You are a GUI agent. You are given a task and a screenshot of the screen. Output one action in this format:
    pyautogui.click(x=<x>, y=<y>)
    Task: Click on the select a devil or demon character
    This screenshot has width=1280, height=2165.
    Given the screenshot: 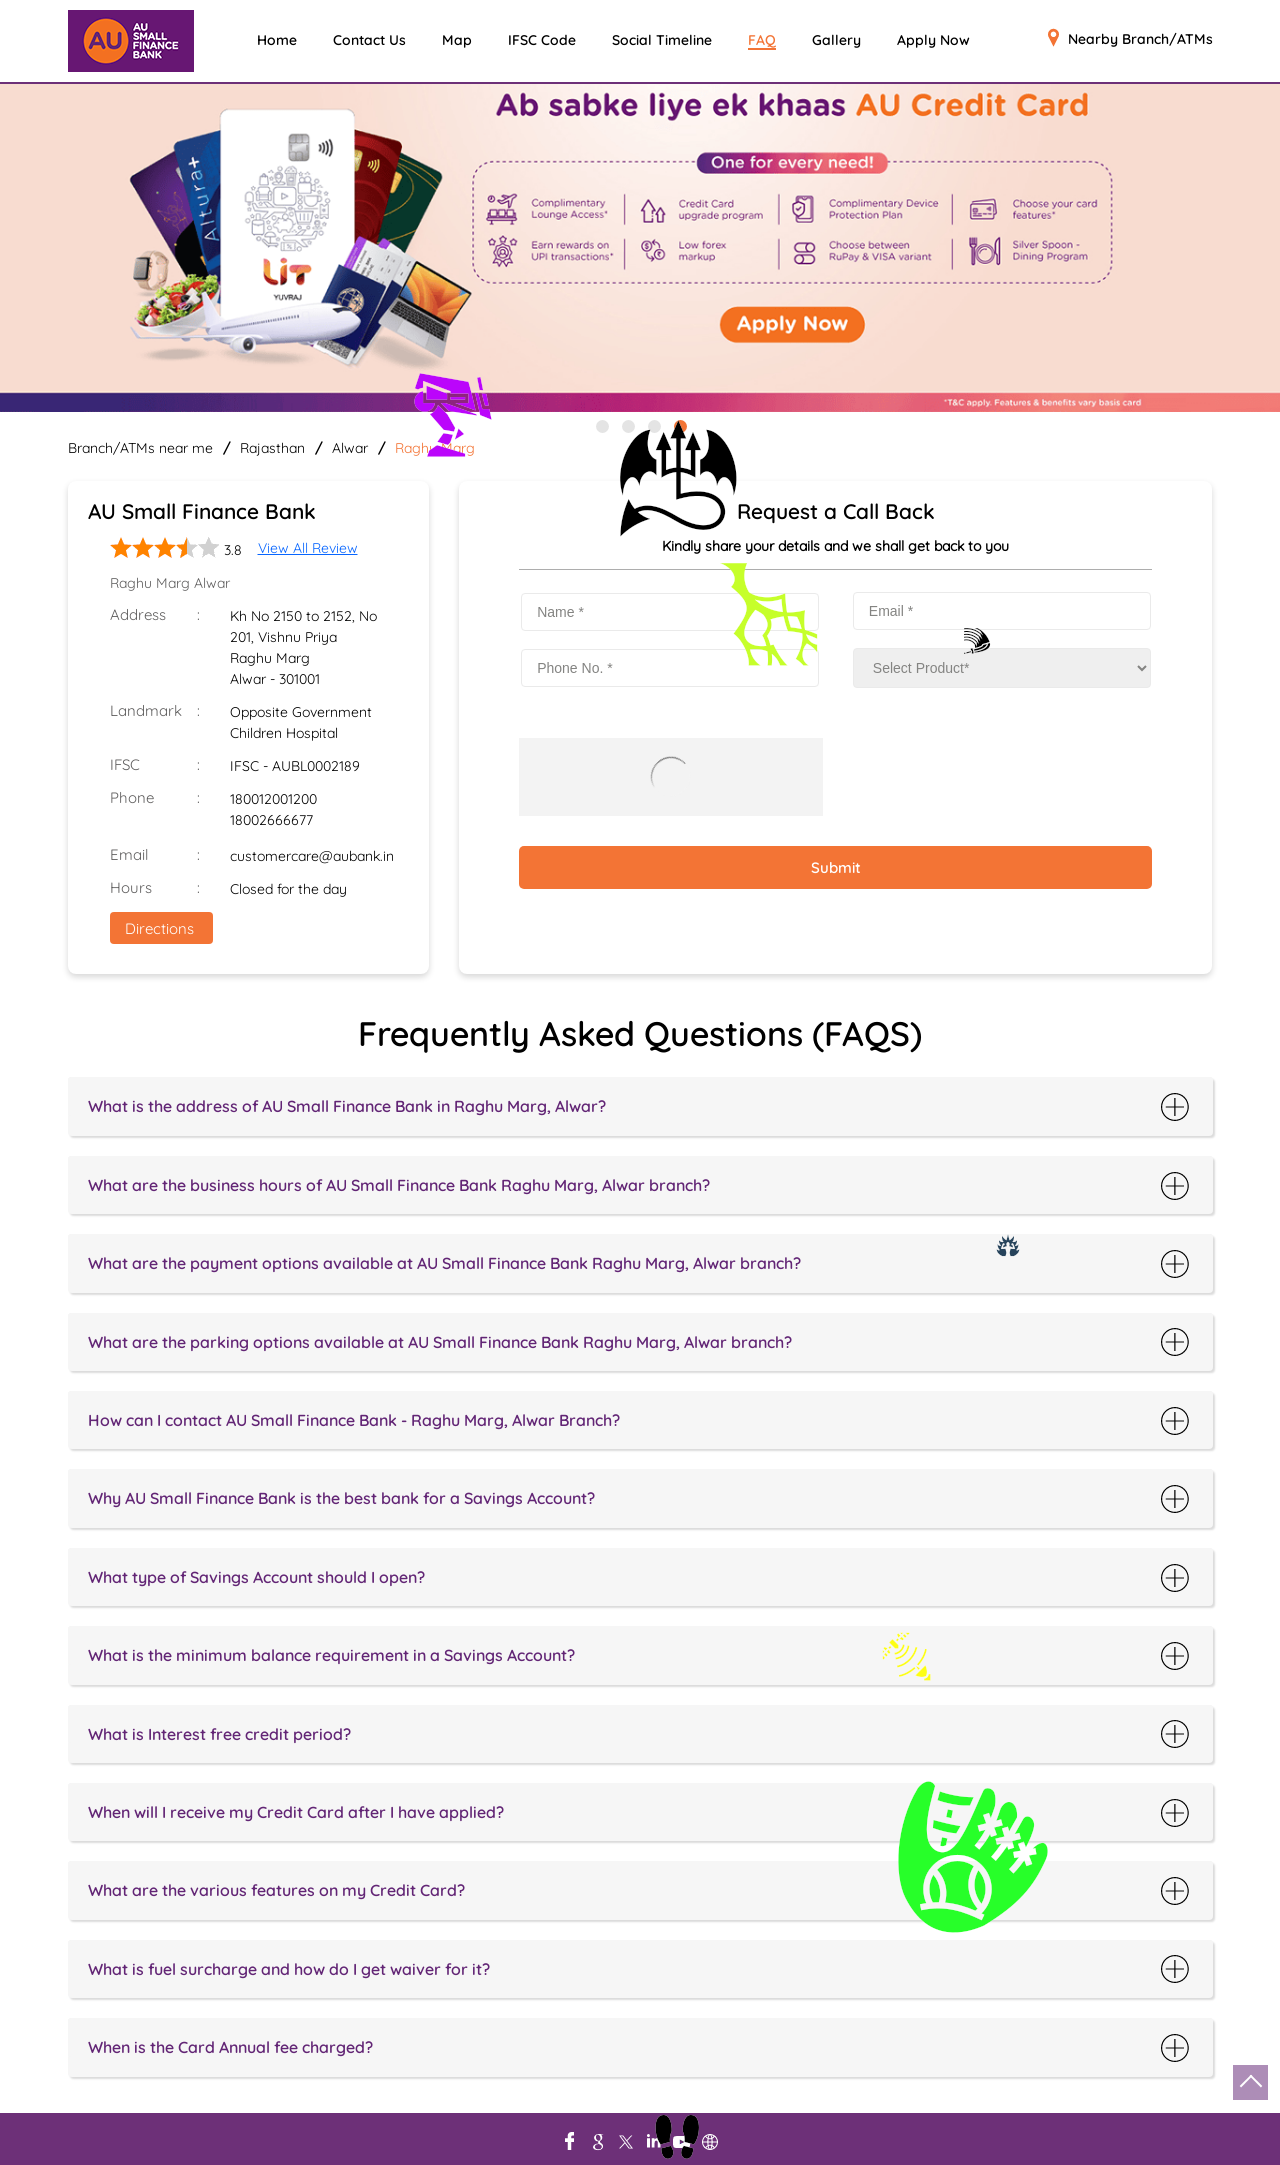 What is the action you would take?
    pyautogui.click(x=678, y=478)
    